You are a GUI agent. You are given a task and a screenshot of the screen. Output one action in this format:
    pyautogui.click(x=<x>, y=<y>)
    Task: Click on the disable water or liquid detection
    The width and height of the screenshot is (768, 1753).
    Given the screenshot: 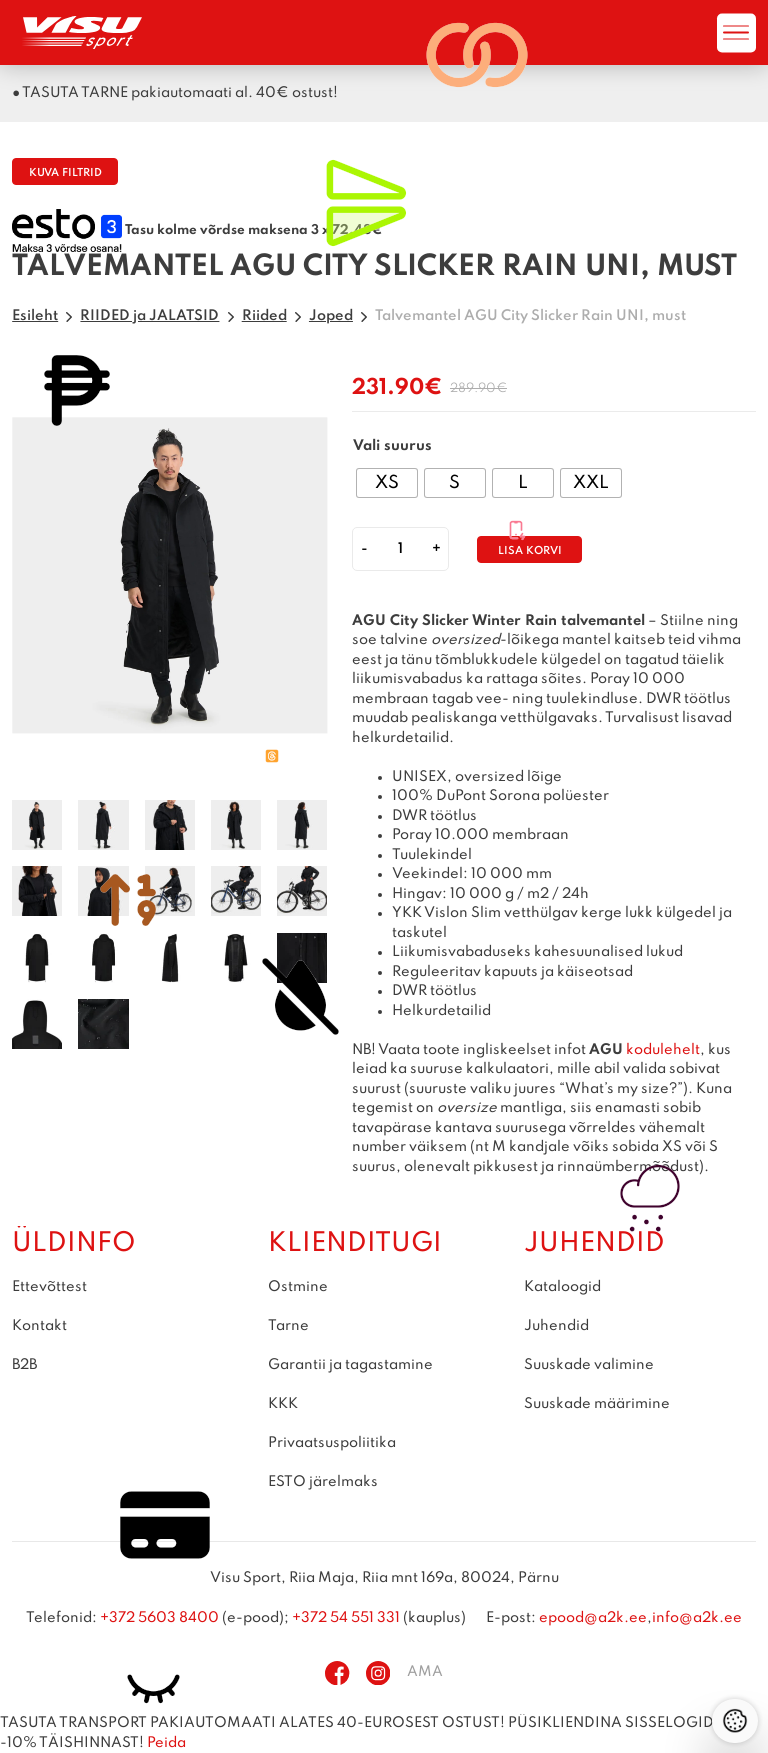 What is the action you would take?
    pyautogui.click(x=300, y=996)
    